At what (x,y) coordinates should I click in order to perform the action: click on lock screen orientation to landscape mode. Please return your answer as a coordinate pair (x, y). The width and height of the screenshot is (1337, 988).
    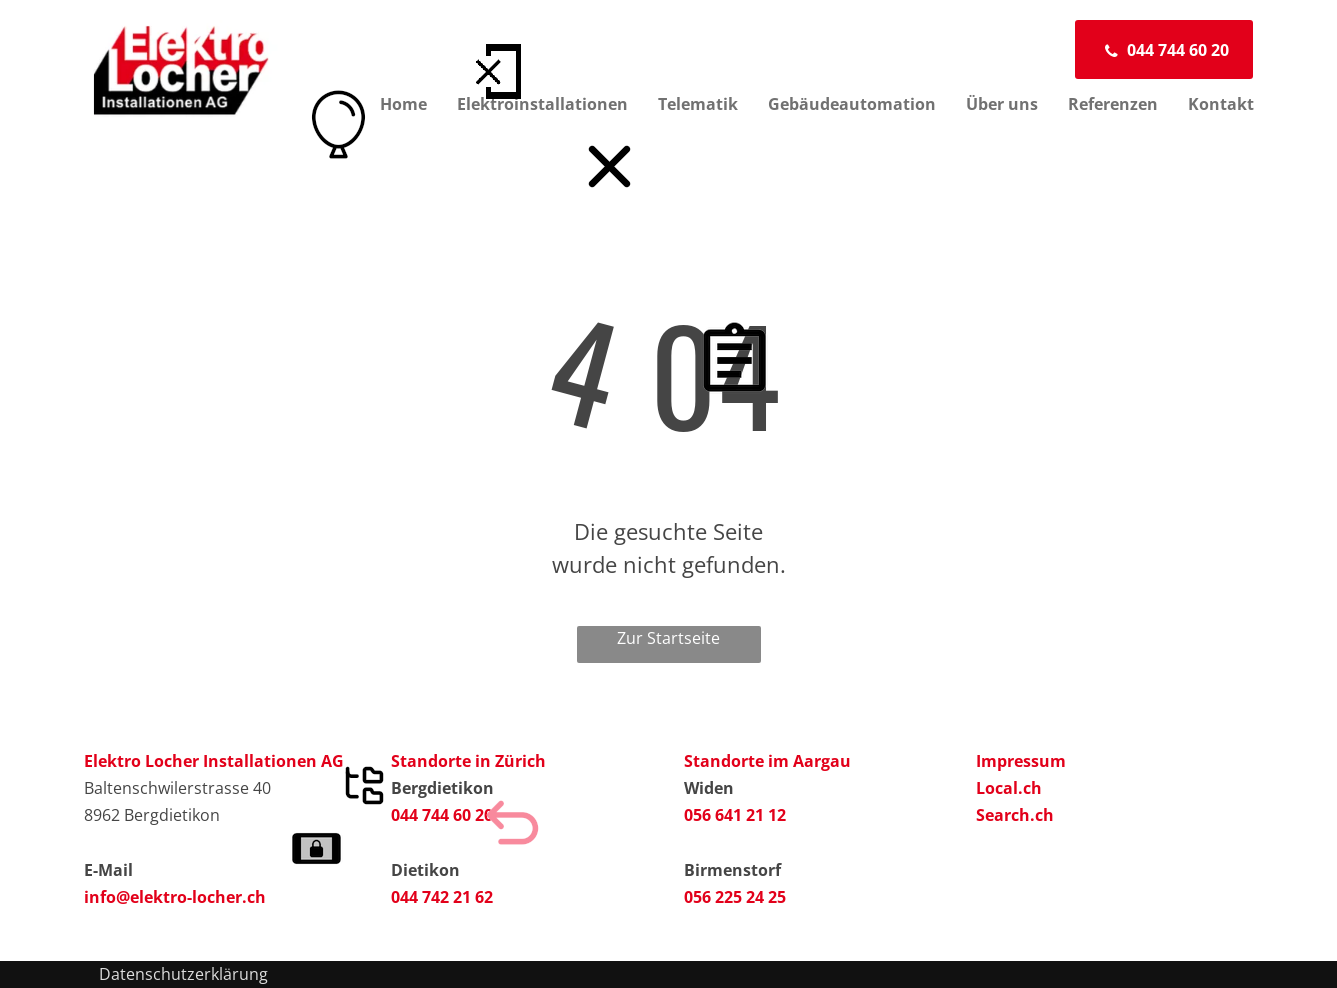
    Looking at the image, I should click on (316, 848).